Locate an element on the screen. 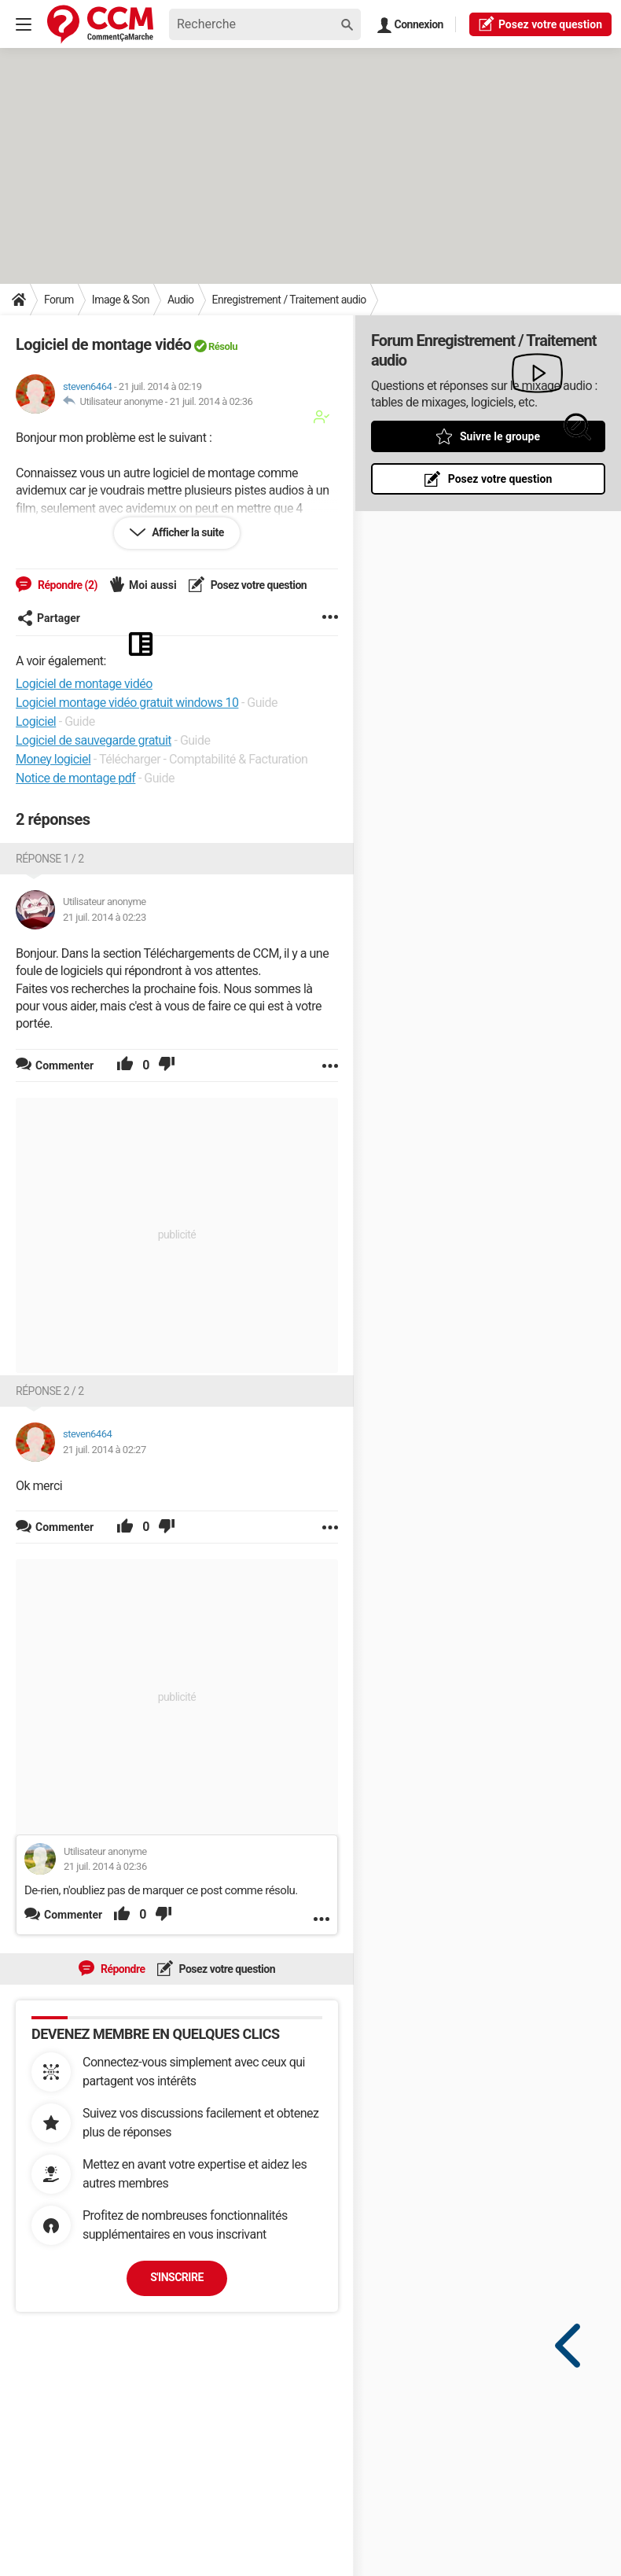 This screenshot has width=621, height=2576. search is disabled or unavailable is located at coordinates (577, 426).